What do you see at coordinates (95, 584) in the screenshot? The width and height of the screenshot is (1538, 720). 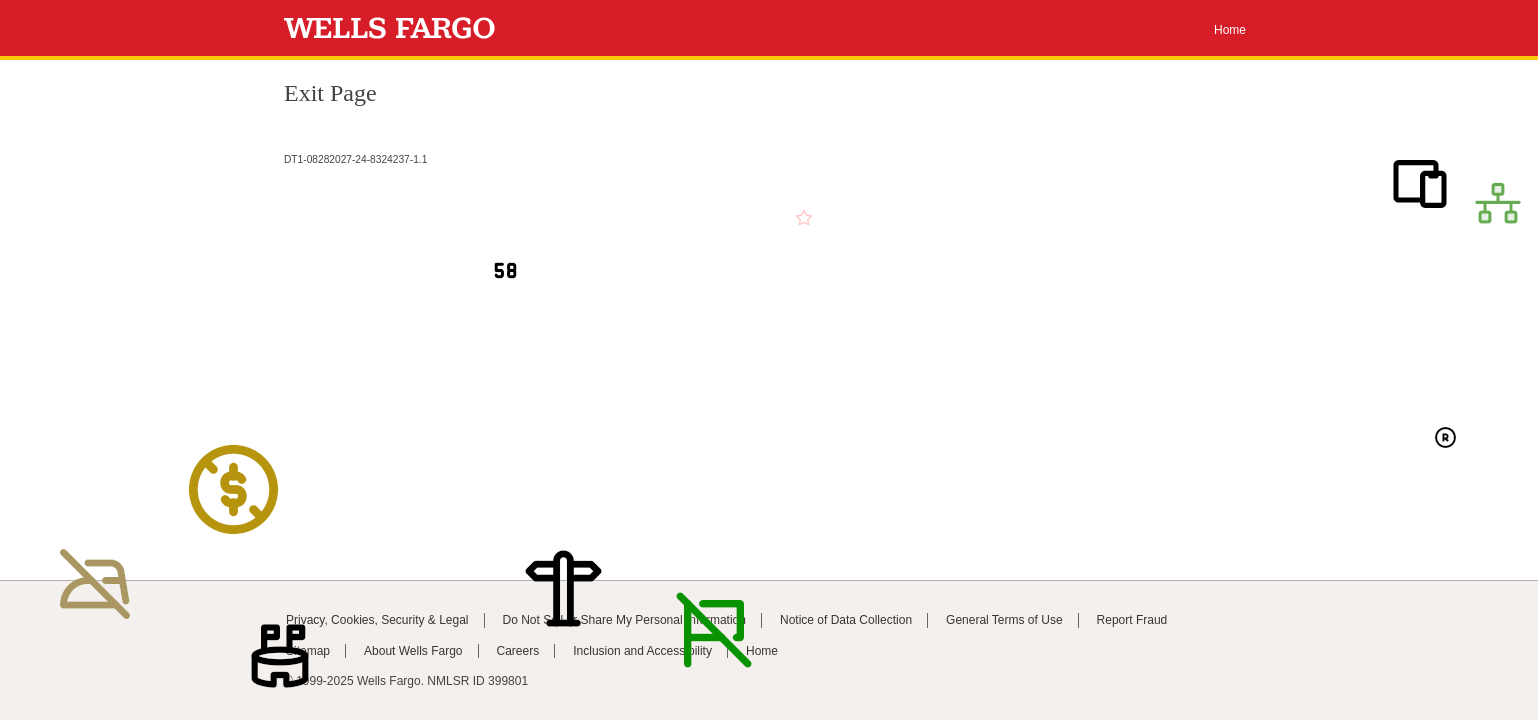 I see `do not iron this item` at bounding box center [95, 584].